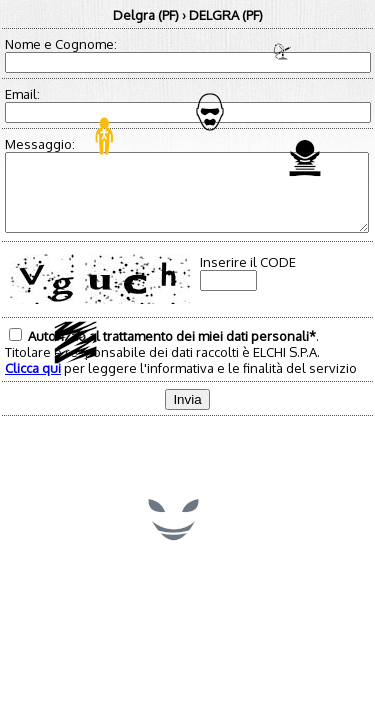 This screenshot has height=720, width=375. I want to click on access shrine or spiritual location features, so click(305, 158).